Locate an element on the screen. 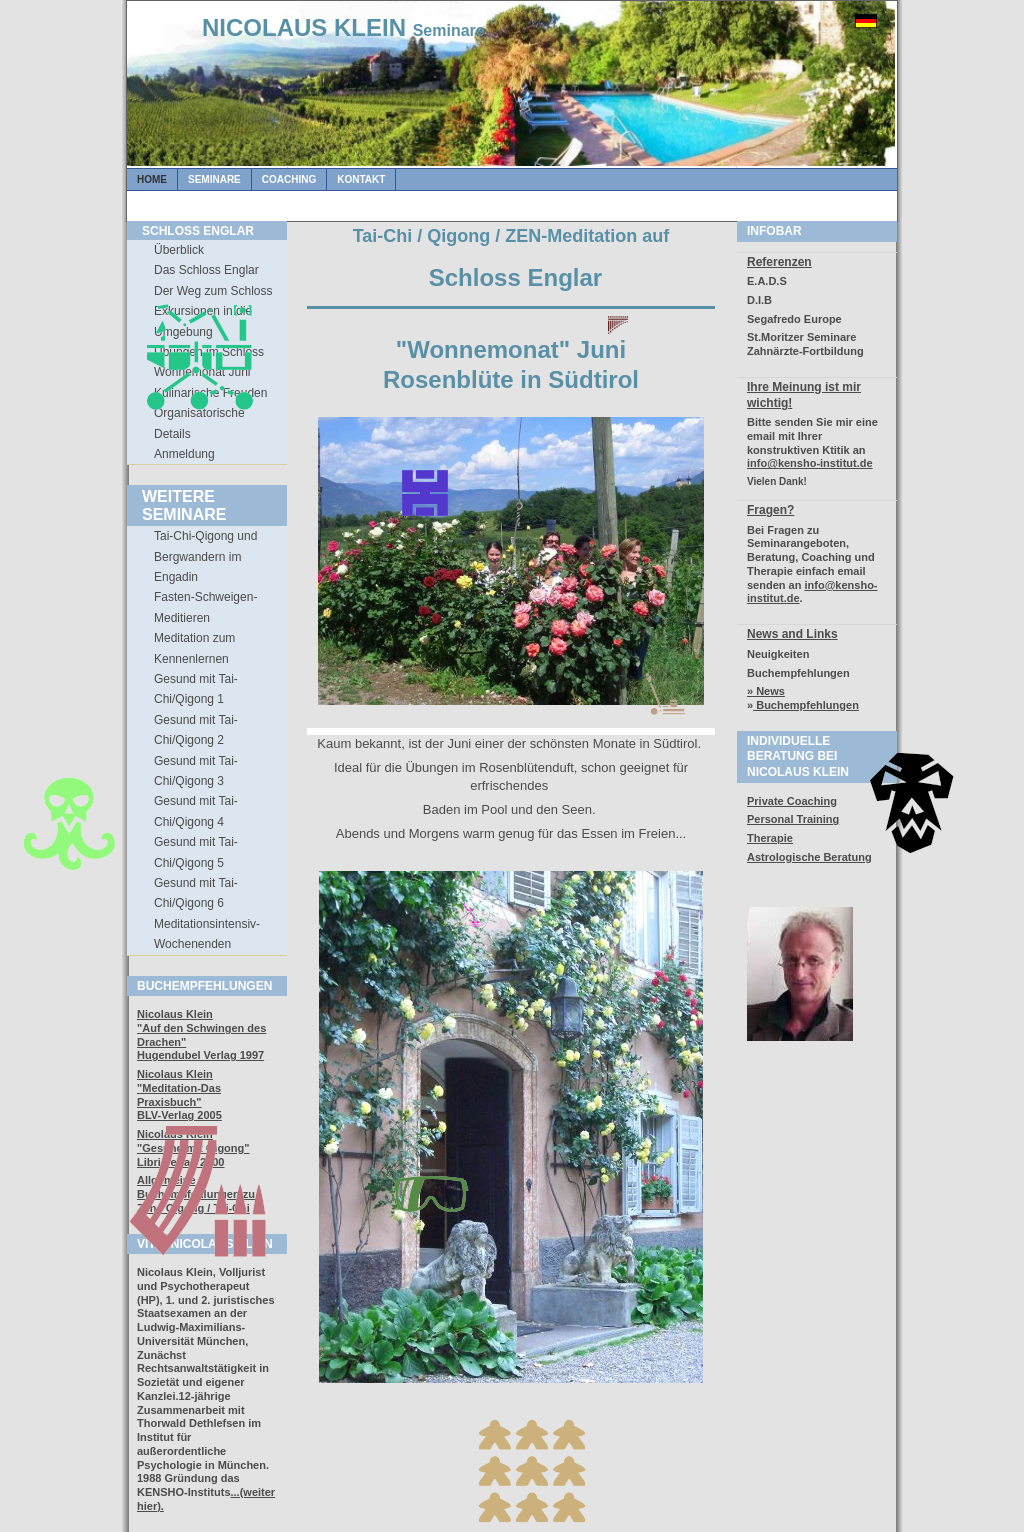 The height and width of the screenshot is (1532, 1024). enable safety mode or protective settings is located at coordinates (431, 1194).